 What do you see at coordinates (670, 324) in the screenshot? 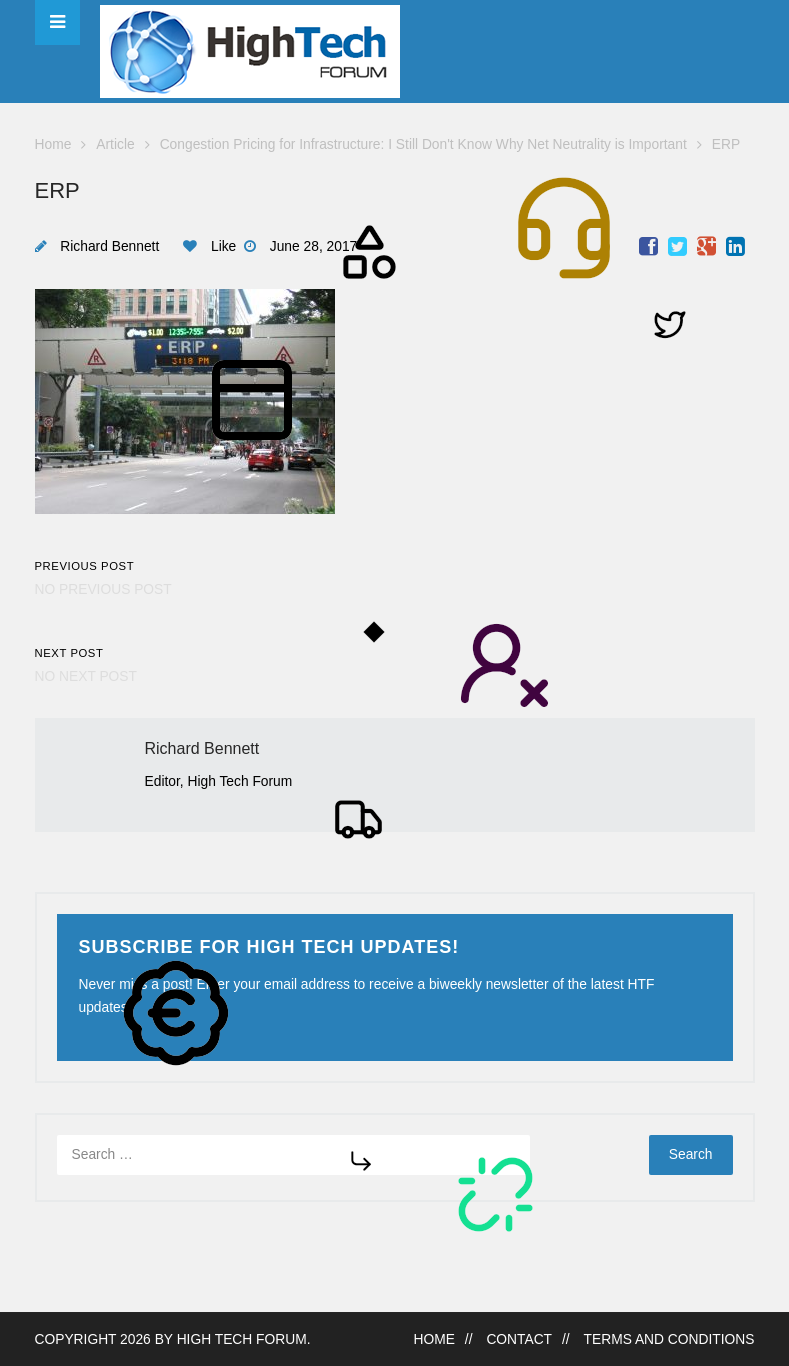
I see `open twitter` at bounding box center [670, 324].